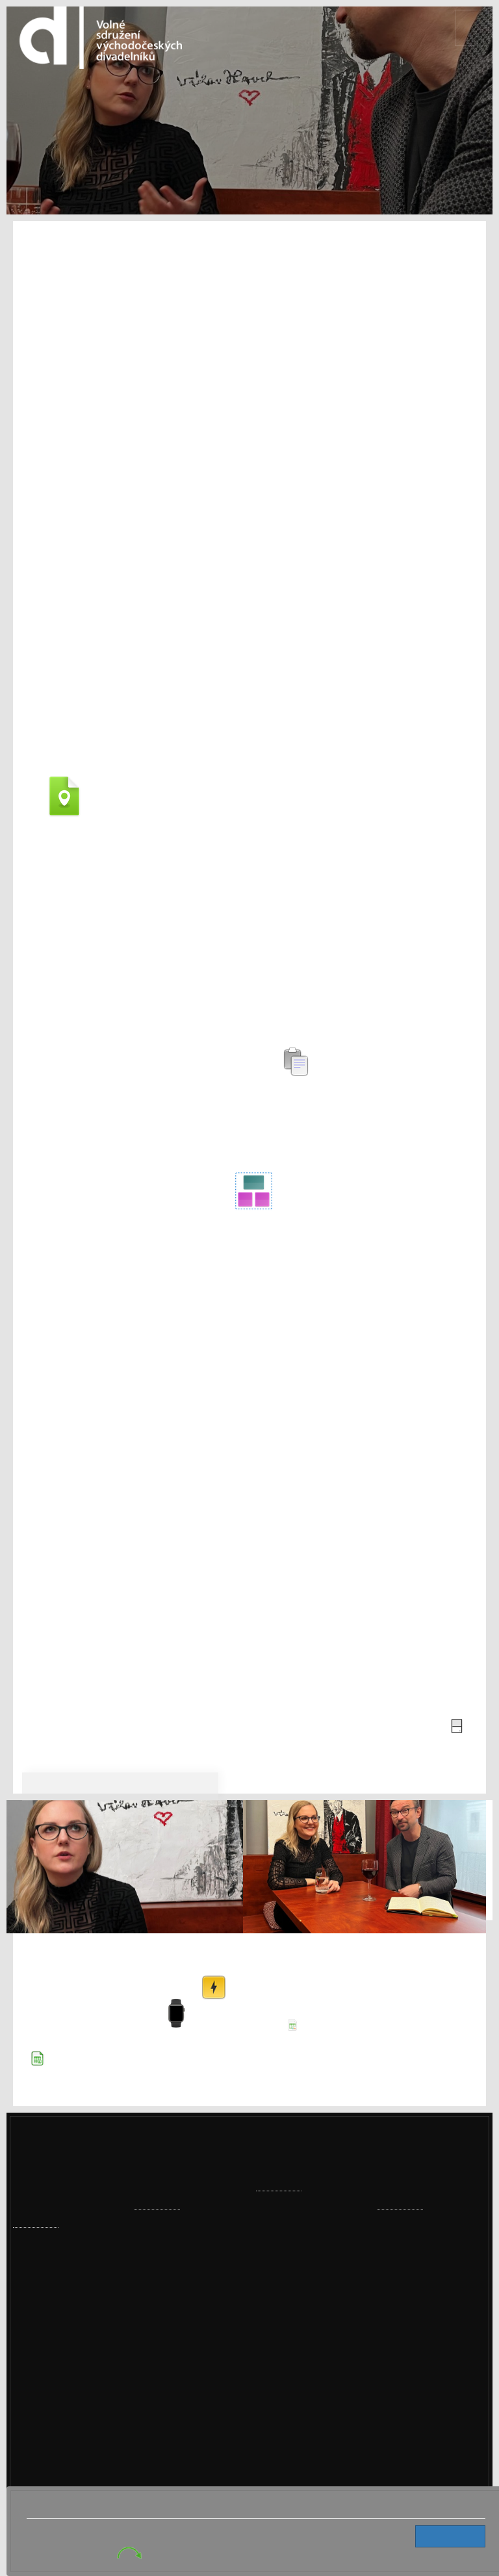 The image size is (499, 2576). Describe the element at coordinates (253, 1191) in the screenshot. I see `select all items in the current view` at that location.